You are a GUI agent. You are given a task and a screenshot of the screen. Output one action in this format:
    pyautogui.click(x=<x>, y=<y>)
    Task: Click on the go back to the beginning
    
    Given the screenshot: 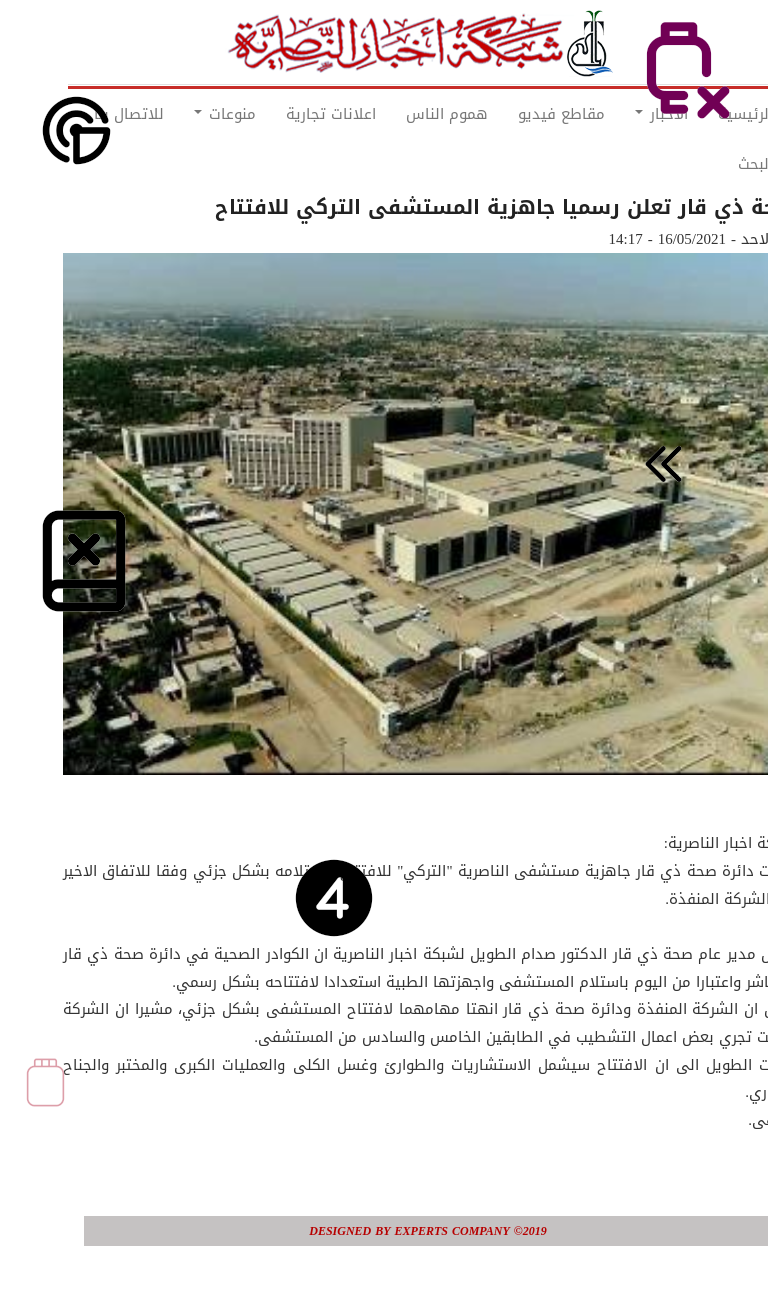 What is the action you would take?
    pyautogui.click(x=665, y=464)
    